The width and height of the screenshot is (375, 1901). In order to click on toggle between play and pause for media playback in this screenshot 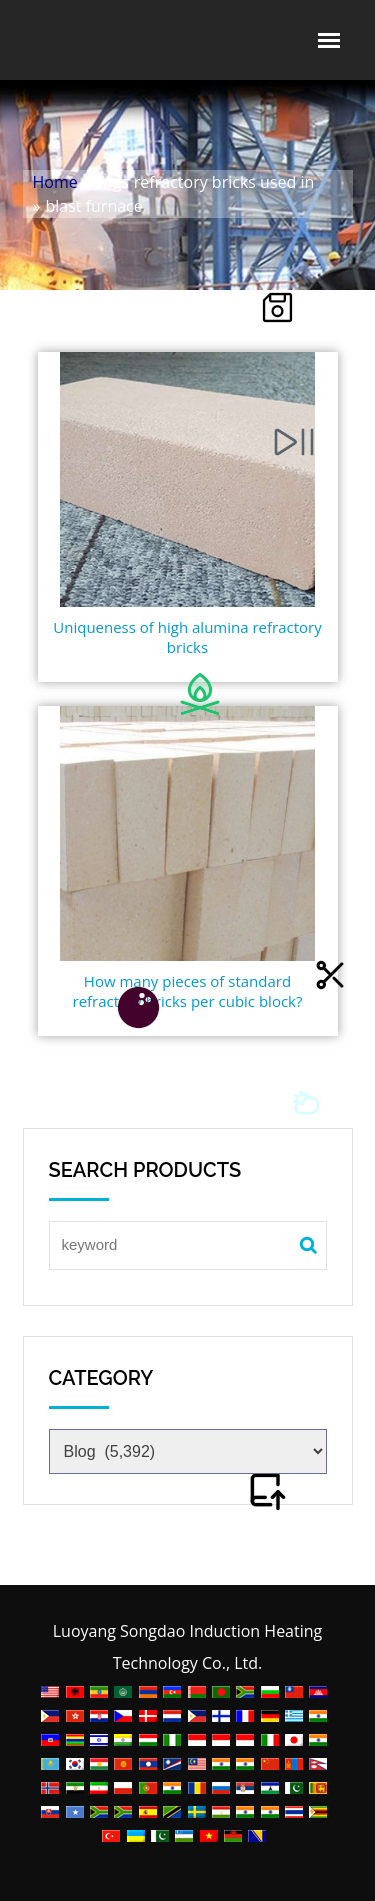, I will do `click(294, 442)`.